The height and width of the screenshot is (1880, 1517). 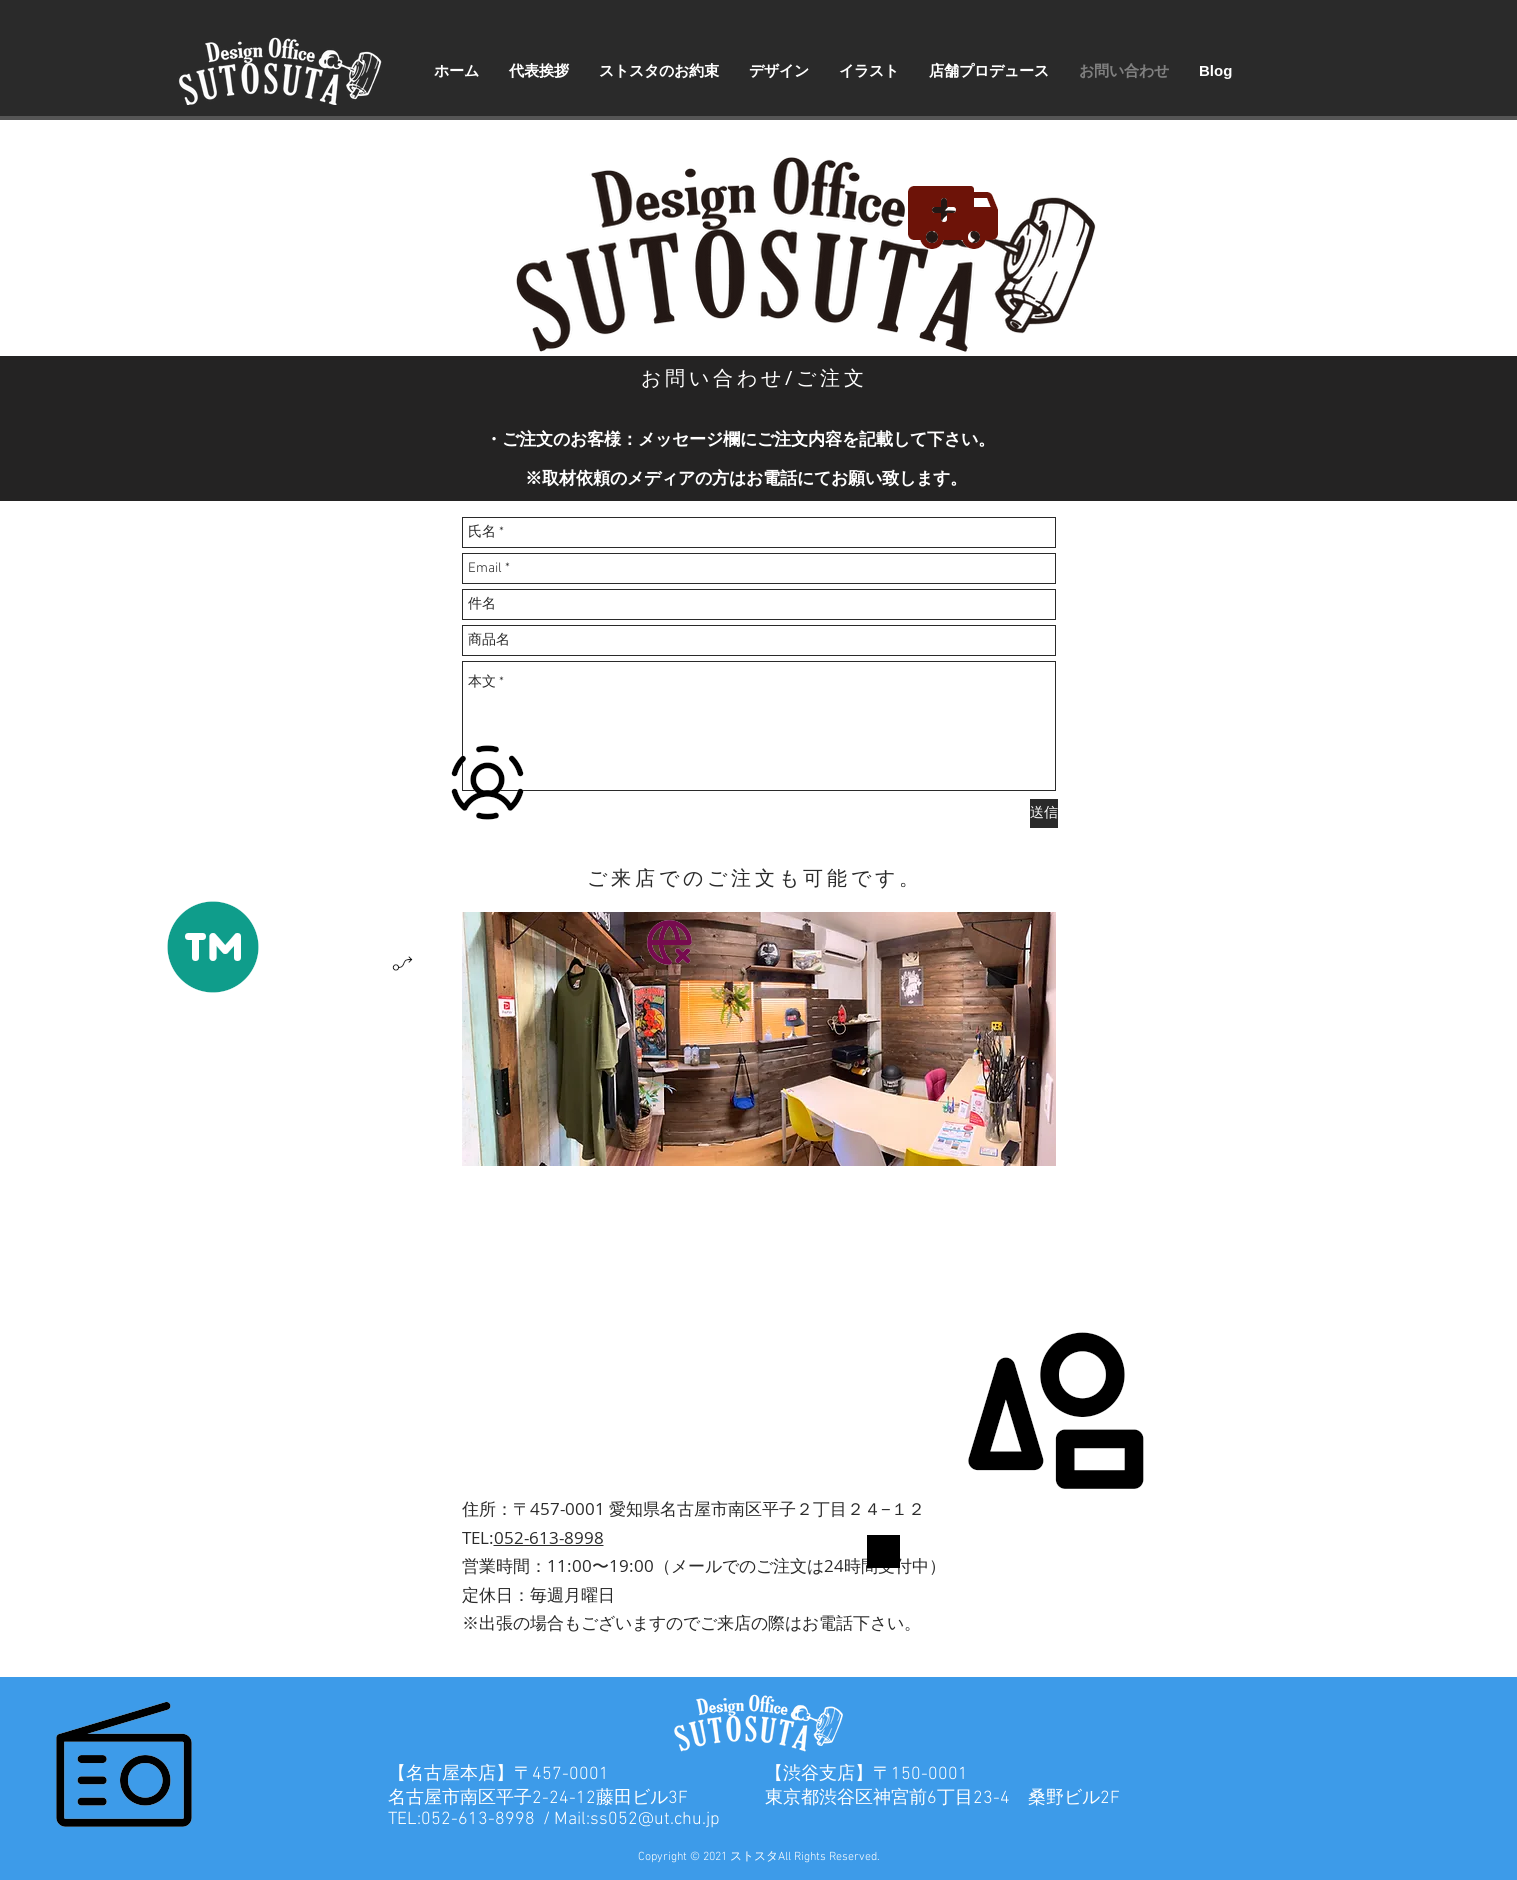 What do you see at coordinates (124, 1775) in the screenshot?
I see `open radio or audio streaming` at bounding box center [124, 1775].